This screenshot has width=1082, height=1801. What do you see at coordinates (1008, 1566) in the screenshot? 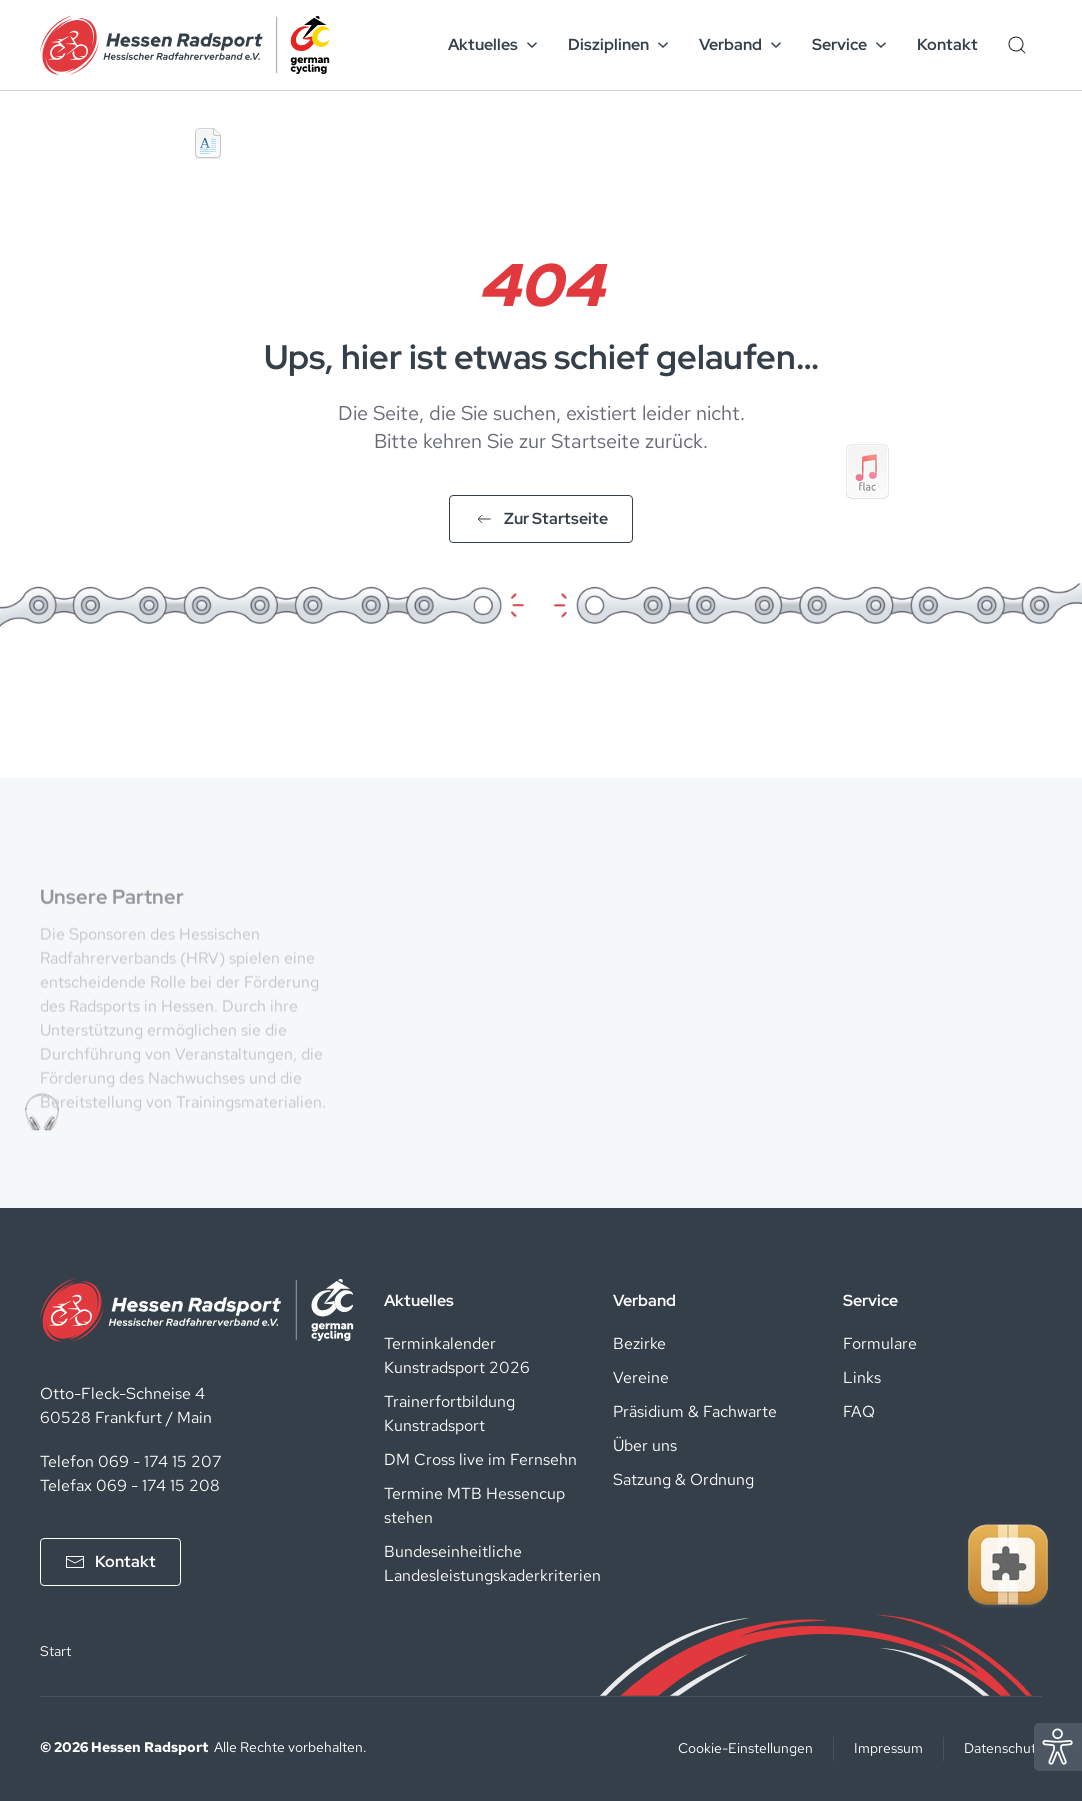
I see `system add-on or plugin file` at bounding box center [1008, 1566].